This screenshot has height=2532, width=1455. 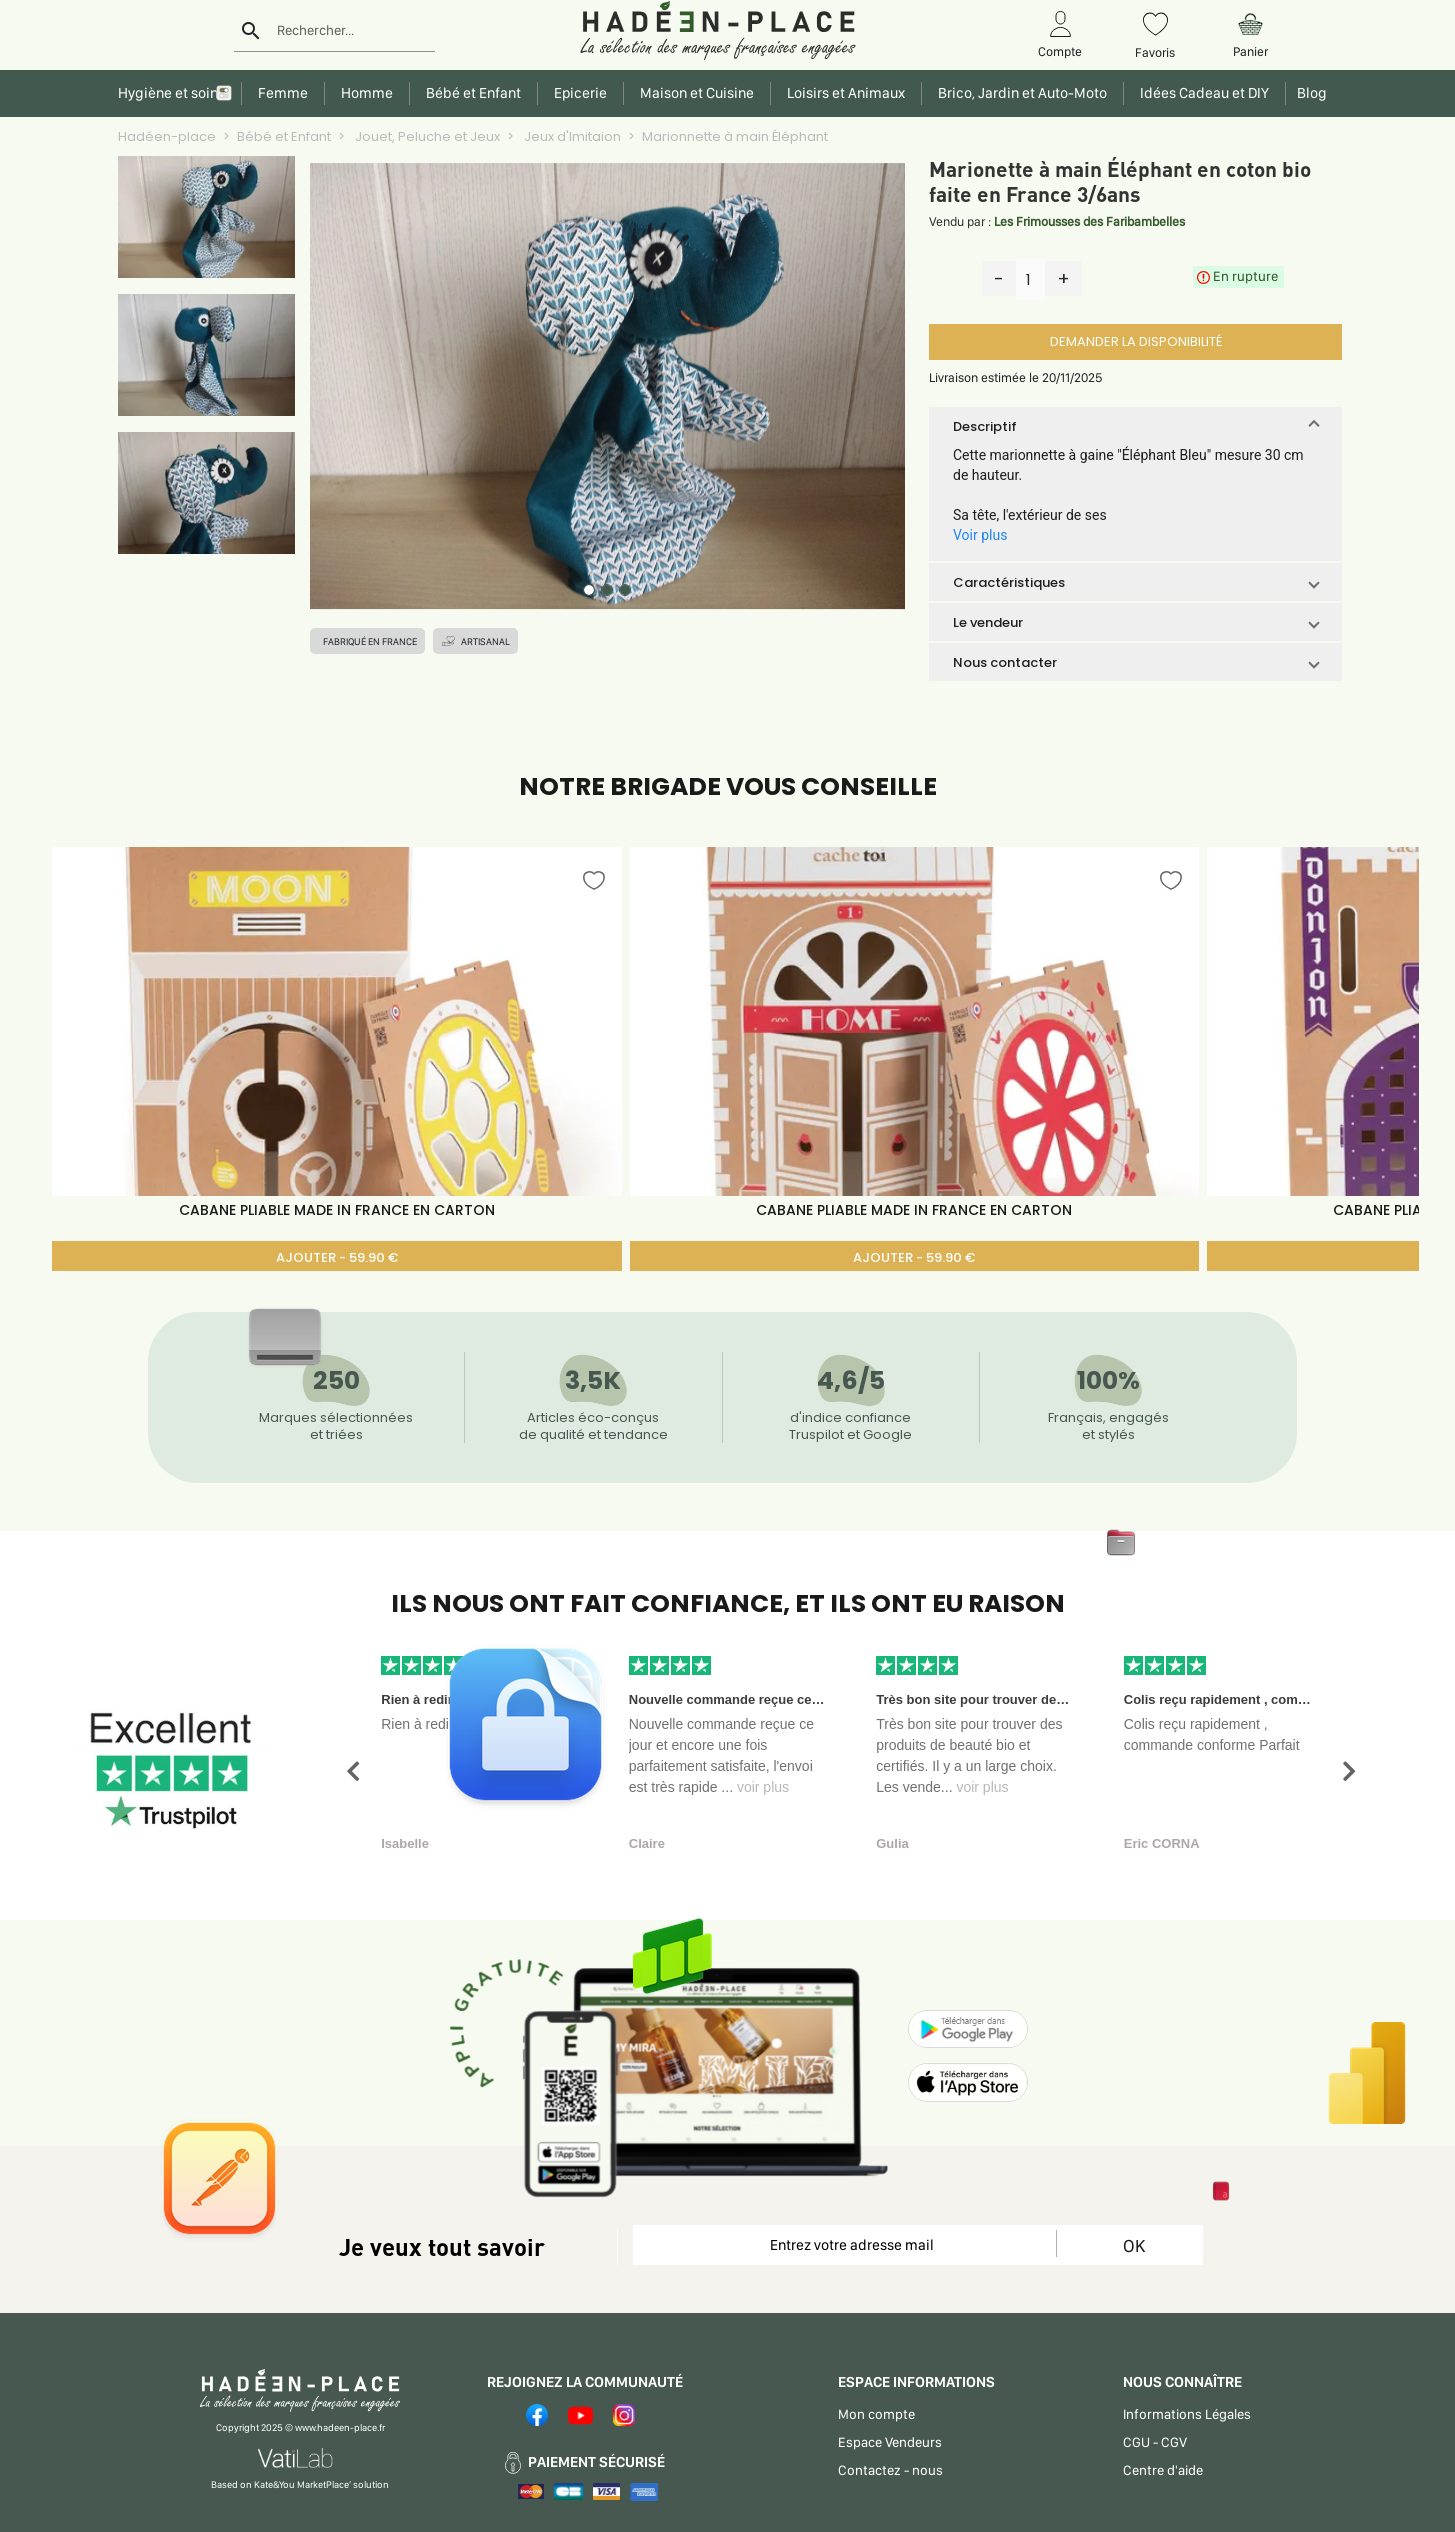 What do you see at coordinates (1367, 2073) in the screenshot?
I see `open Microsoft Power BI app` at bounding box center [1367, 2073].